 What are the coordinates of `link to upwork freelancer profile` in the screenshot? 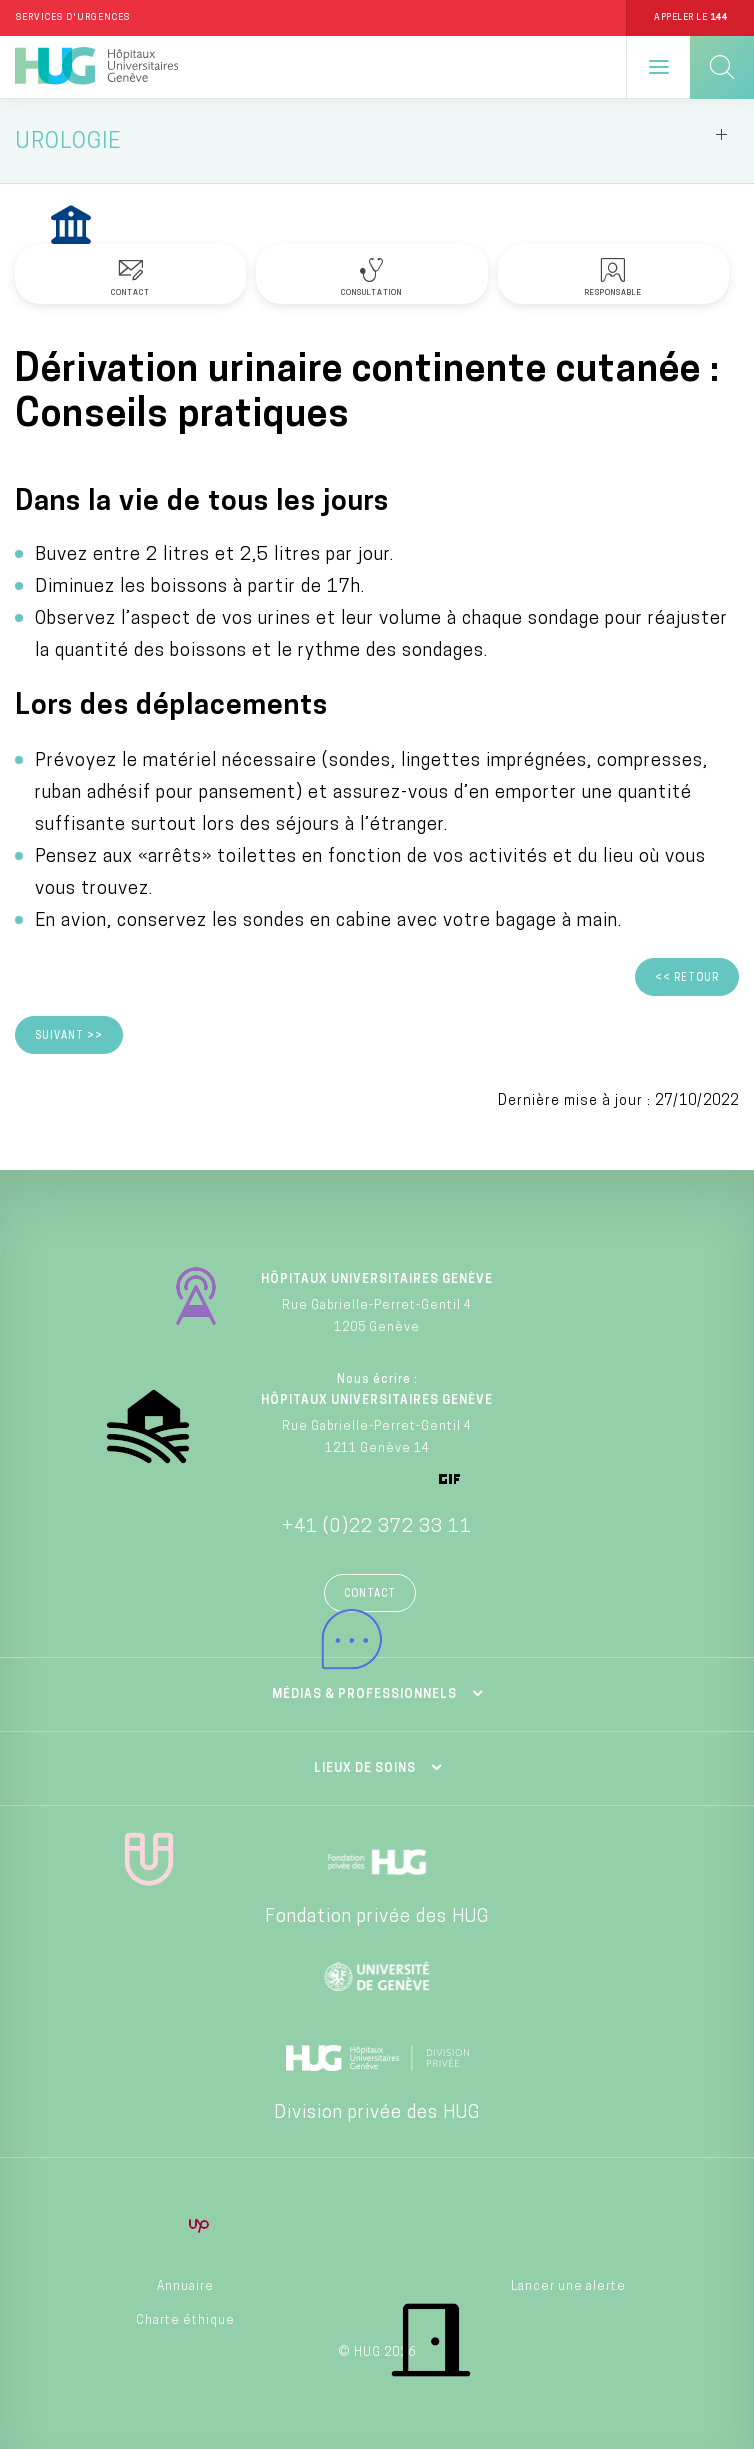 It's located at (199, 2225).